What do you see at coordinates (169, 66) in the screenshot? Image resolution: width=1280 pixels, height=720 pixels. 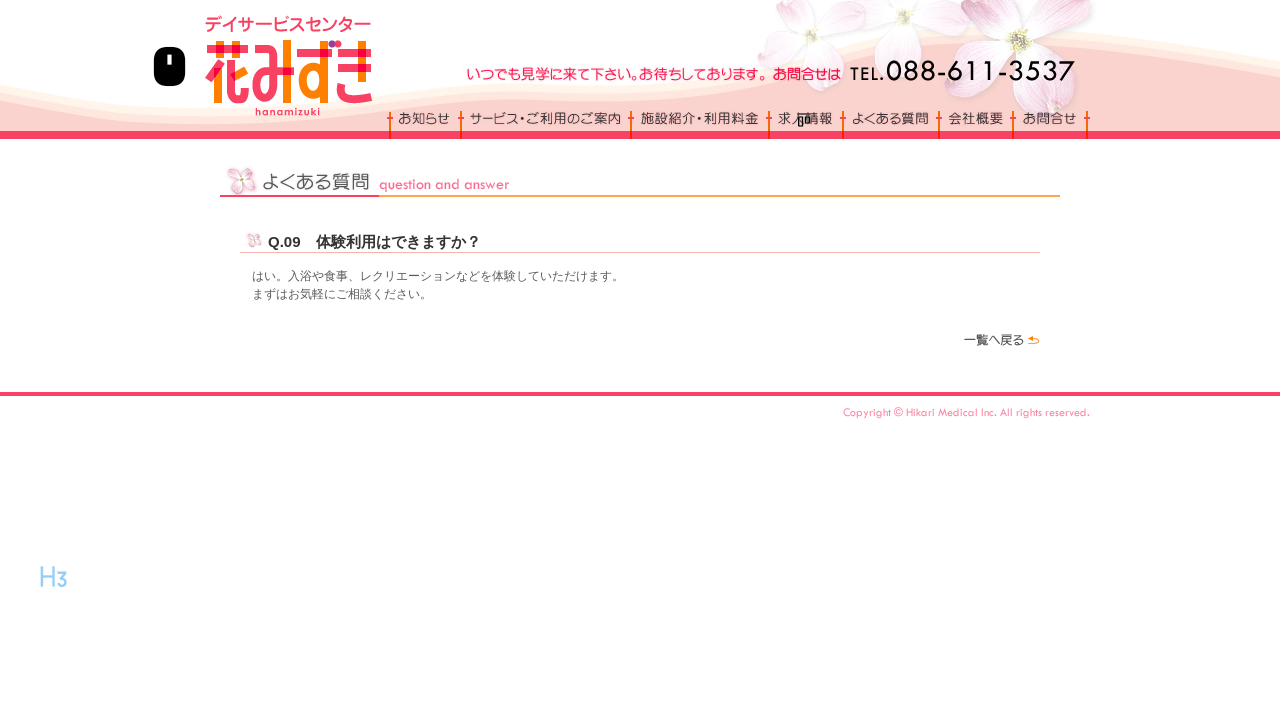 I see `indicates mouse or cursor device settings` at bounding box center [169, 66].